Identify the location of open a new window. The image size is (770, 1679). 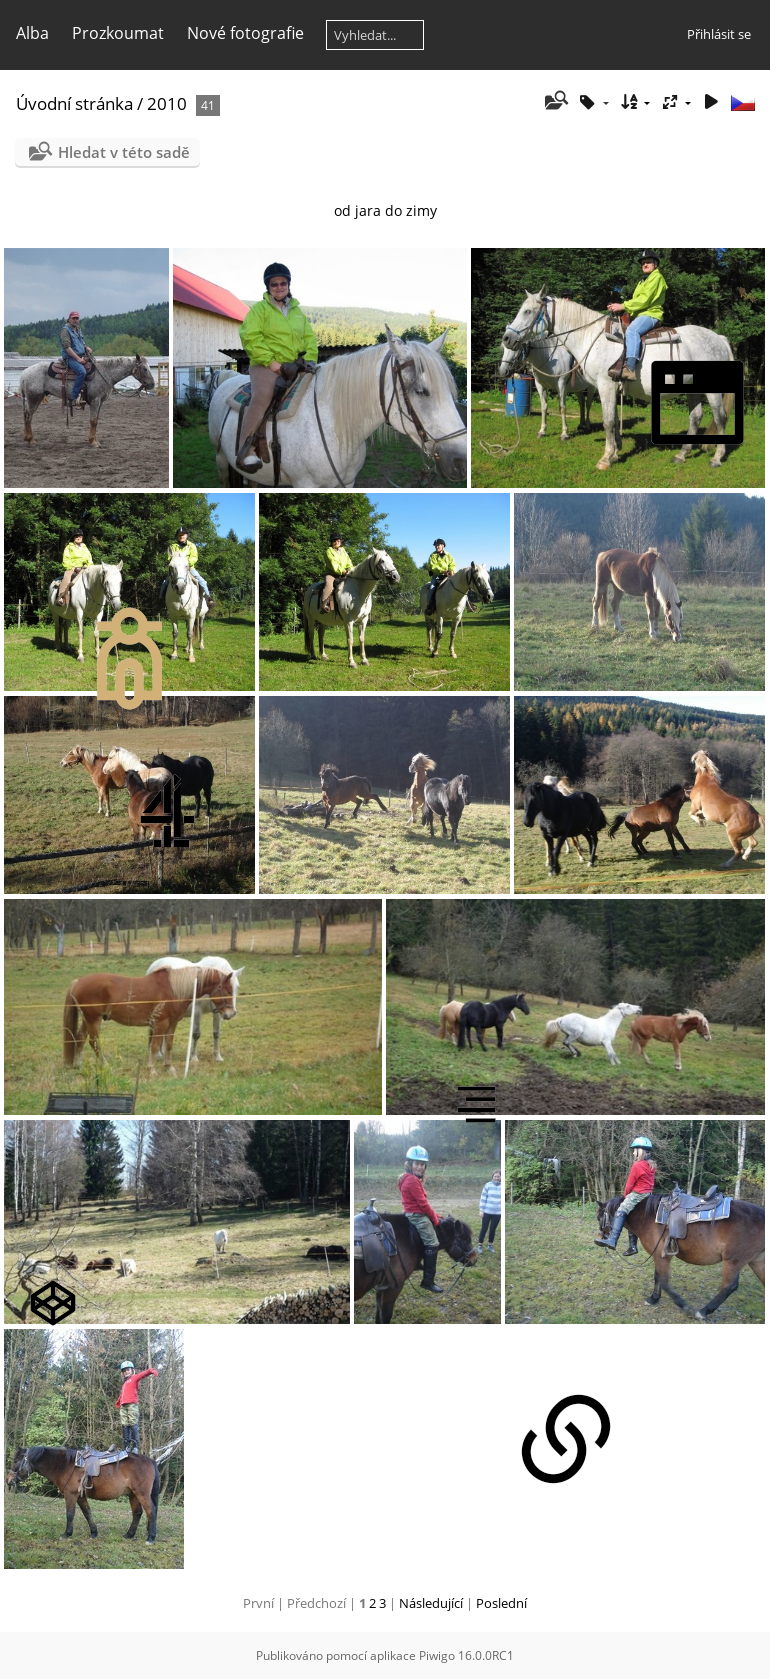
(697, 402).